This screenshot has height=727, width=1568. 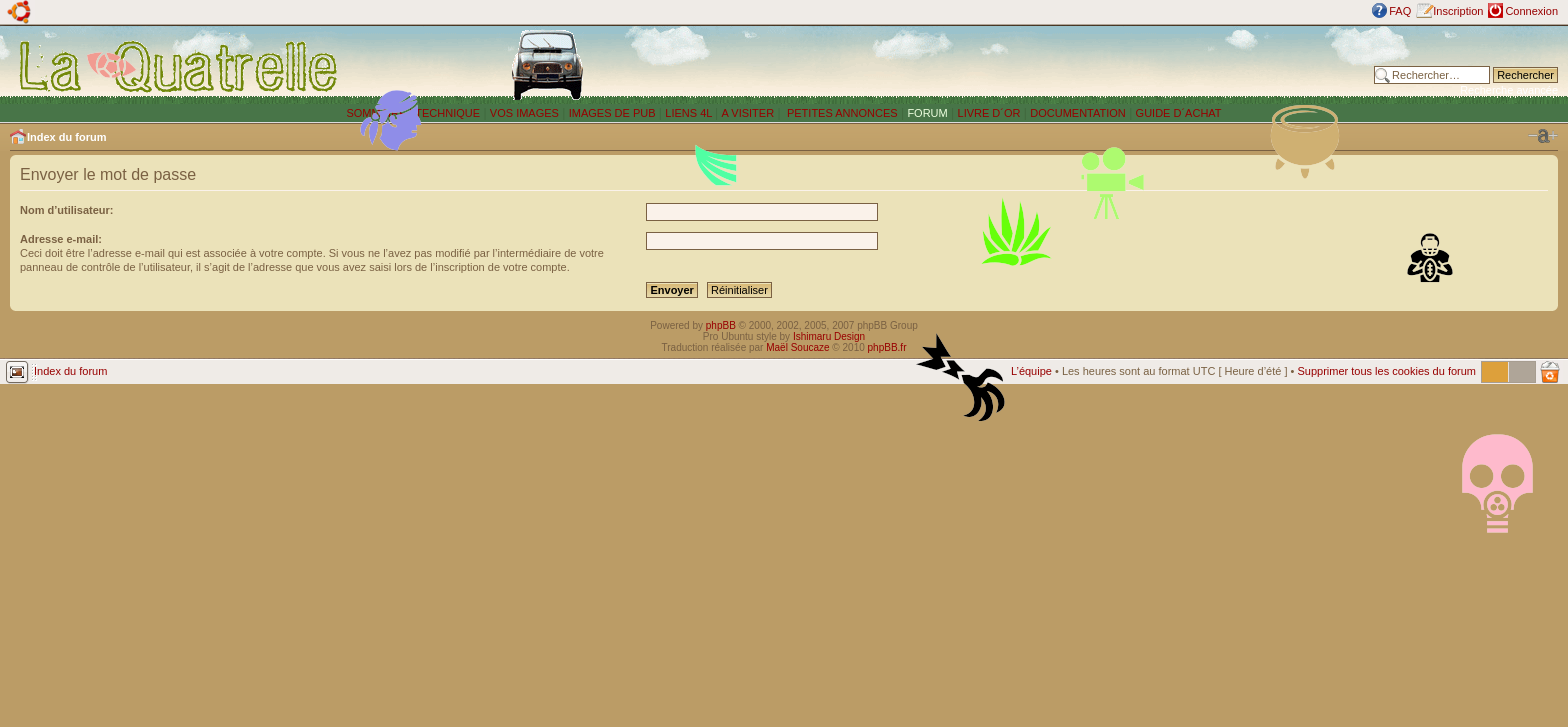 What do you see at coordinates (1016, 231) in the screenshot?
I see `agave plant icon for a gardening or farming game` at bounding box center [1016, 231].